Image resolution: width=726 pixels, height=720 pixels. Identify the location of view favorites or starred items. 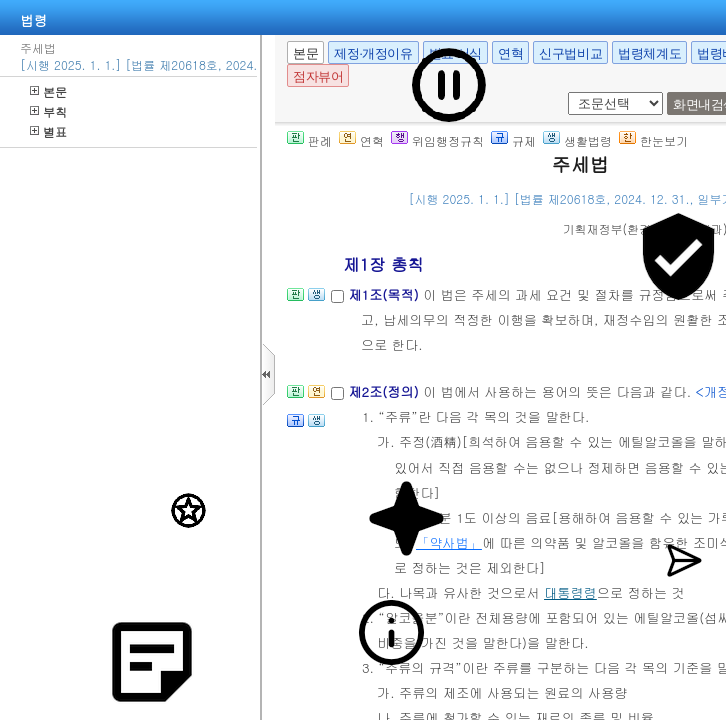
(188, 510).